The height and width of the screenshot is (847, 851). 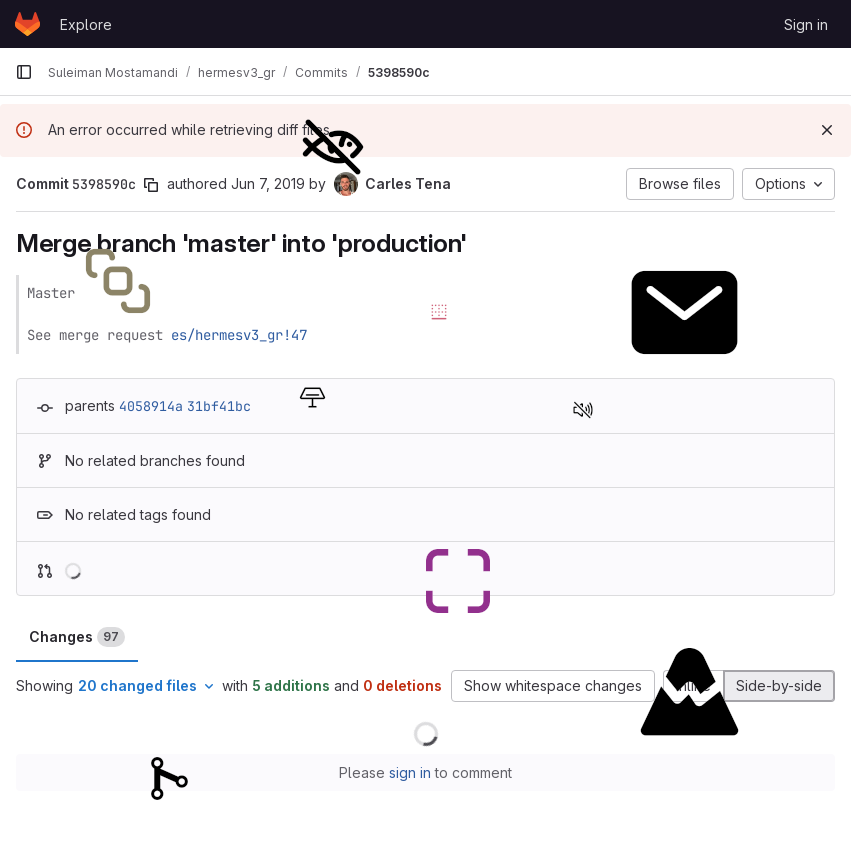 I want to click on bring selected layer to front, so click(x=118, y=281).